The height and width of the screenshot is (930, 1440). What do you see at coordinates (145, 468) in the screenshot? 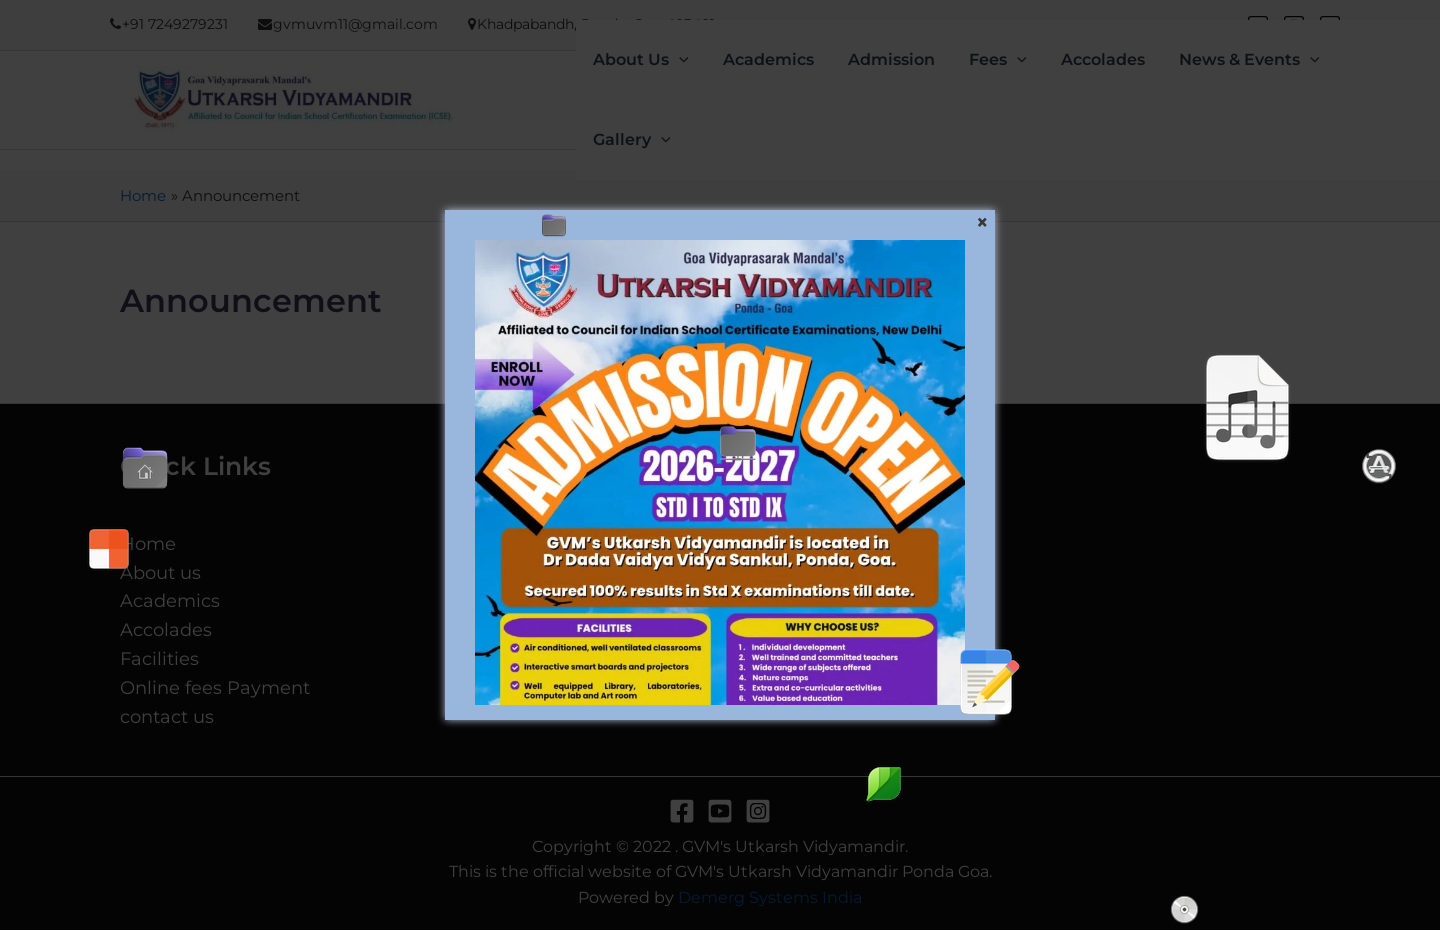
I see `access your home folder` at bounding box center [145, 468].